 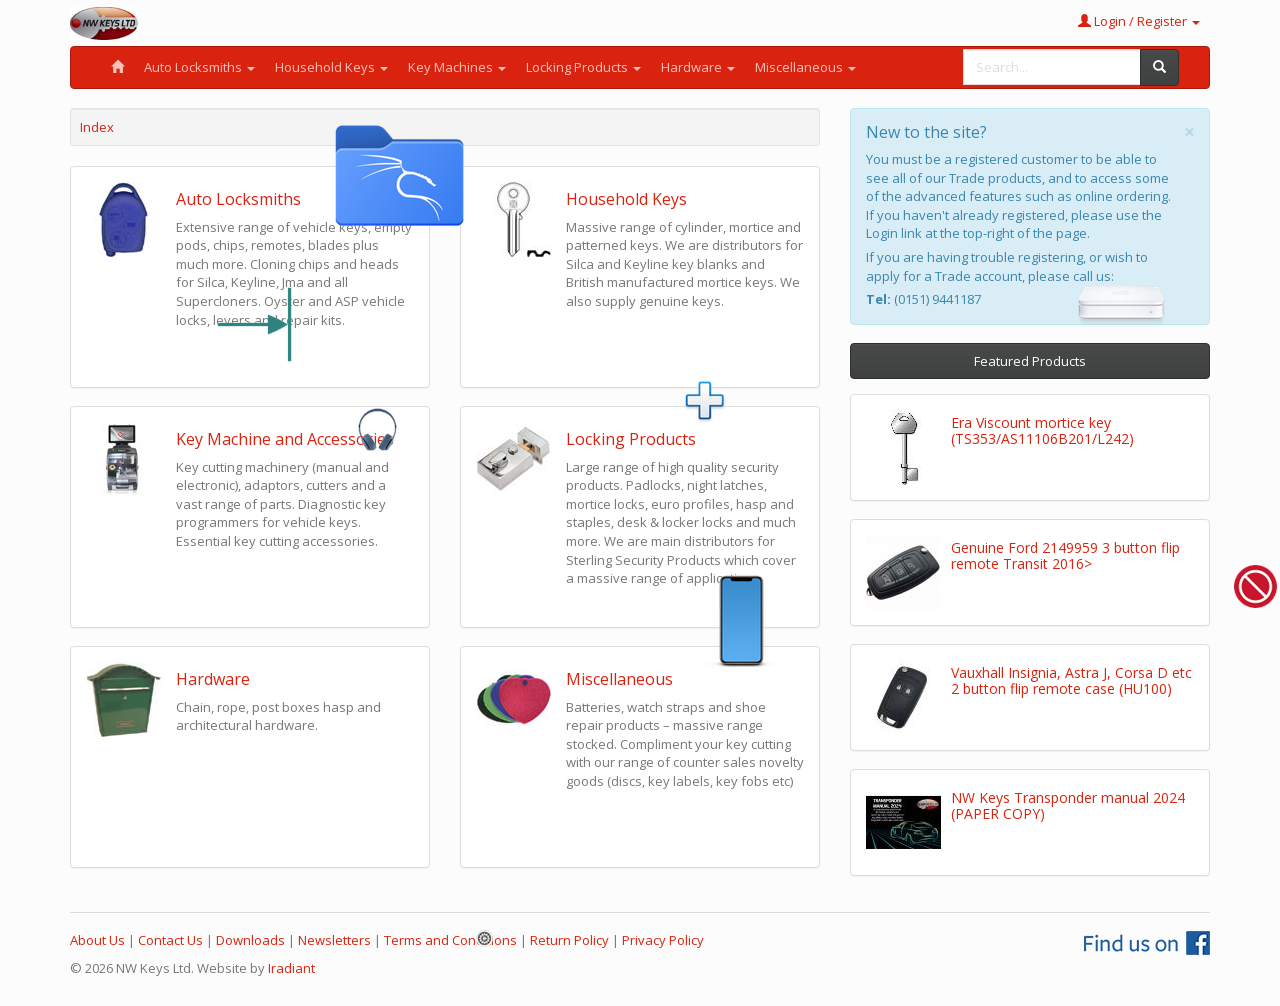 What do you see at coordinates (377, 429) in the screenshot?
I see `connect bluetooth headphones` at bounding box center [377, 429].